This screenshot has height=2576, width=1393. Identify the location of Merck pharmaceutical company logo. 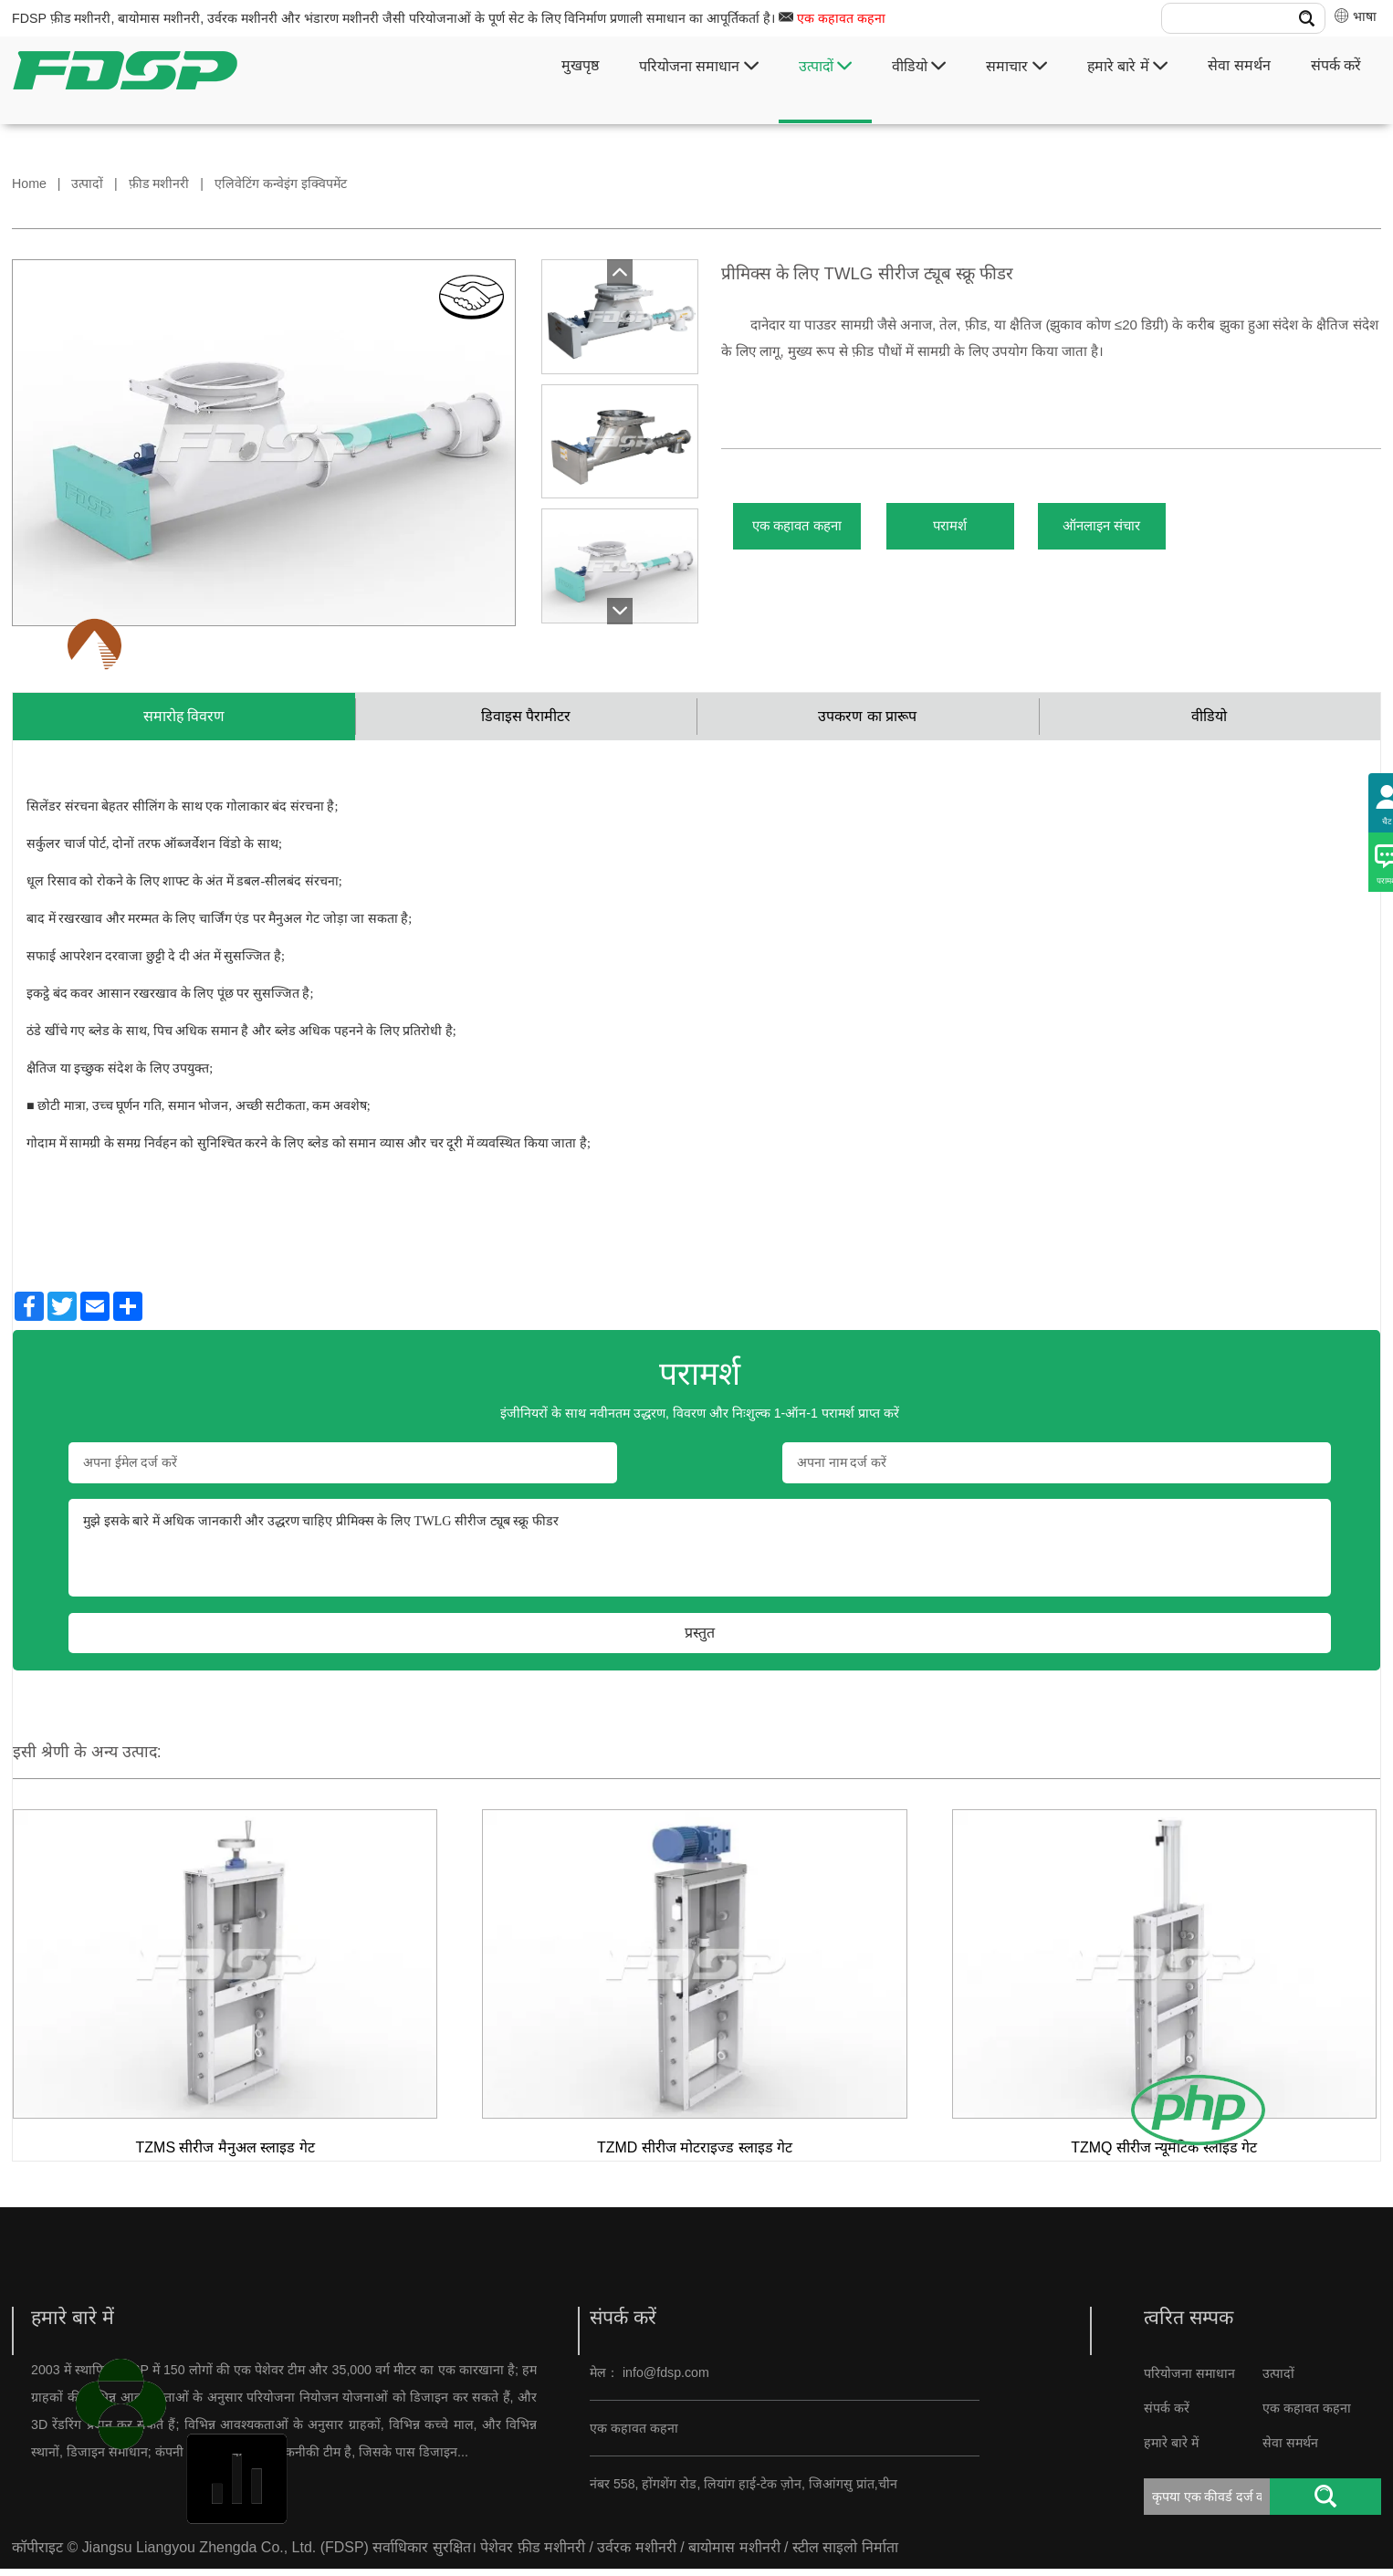
(120, 2403).